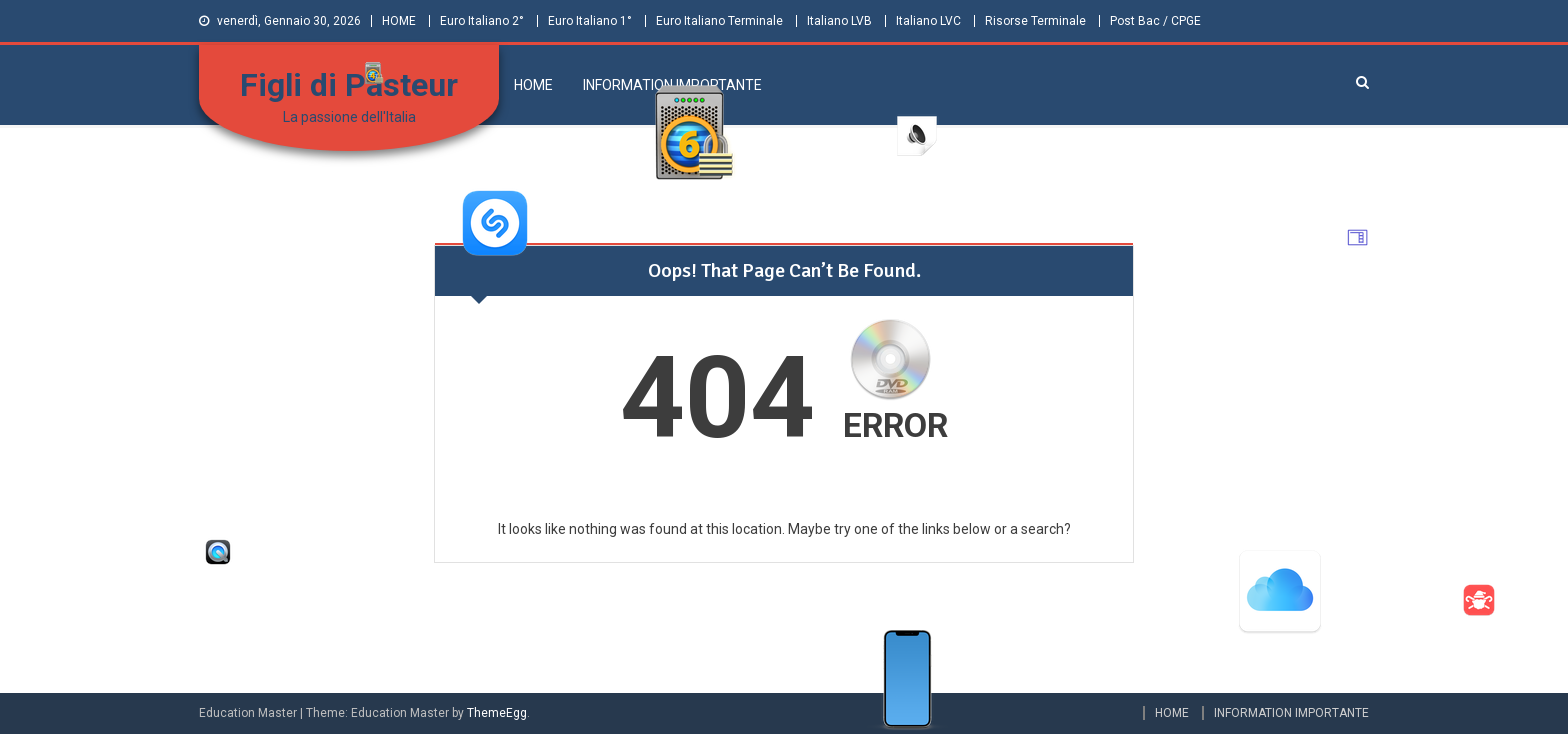 Image resolution: width=1568 pixels, height=734 pixels. I want to click on identify a song playing nearby, so click(495, 223).